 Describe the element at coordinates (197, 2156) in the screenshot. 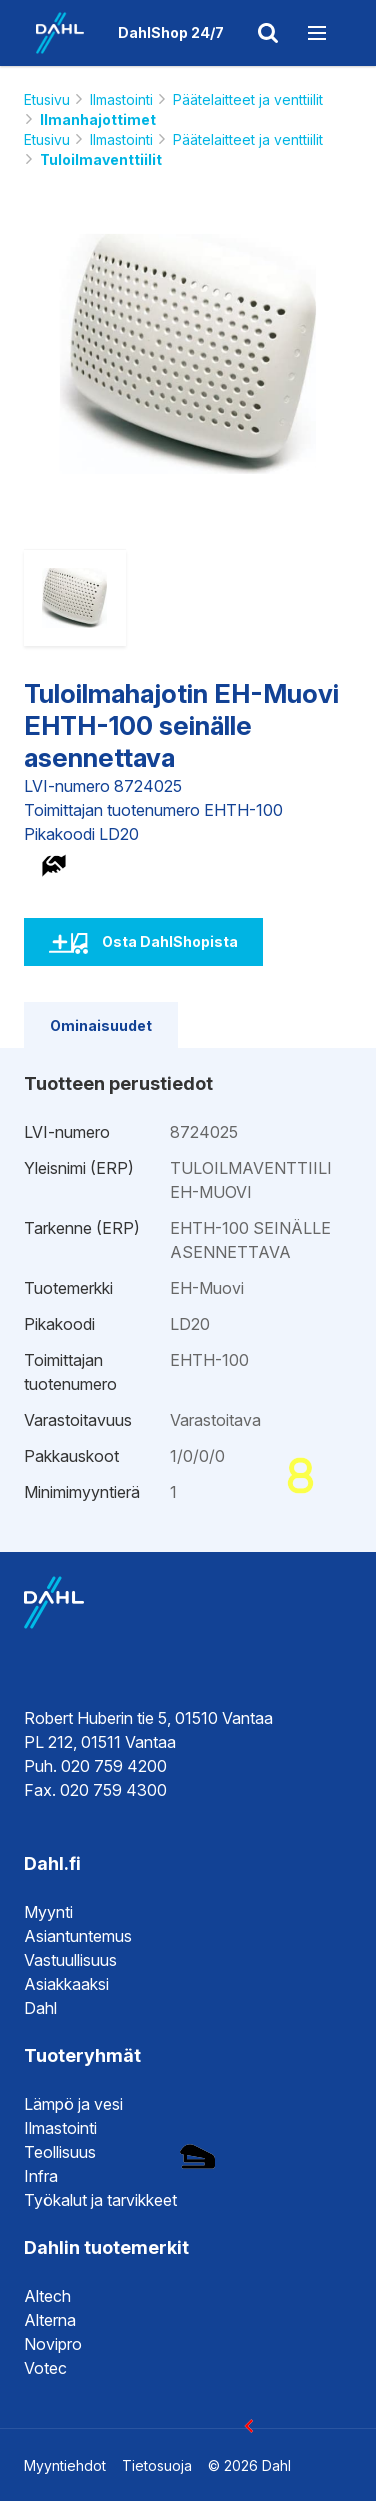

I see `attach or bind documents together` at that location.